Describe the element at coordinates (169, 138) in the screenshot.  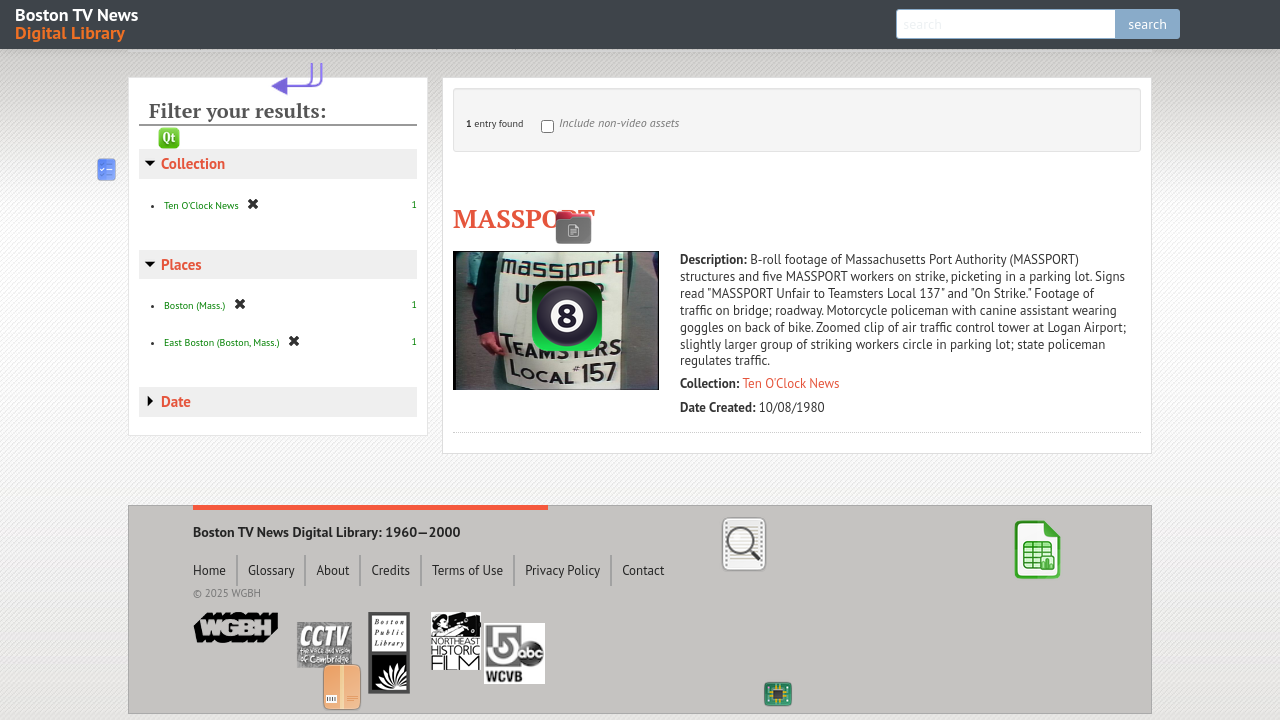
I see `open Qt application framework` at that location.